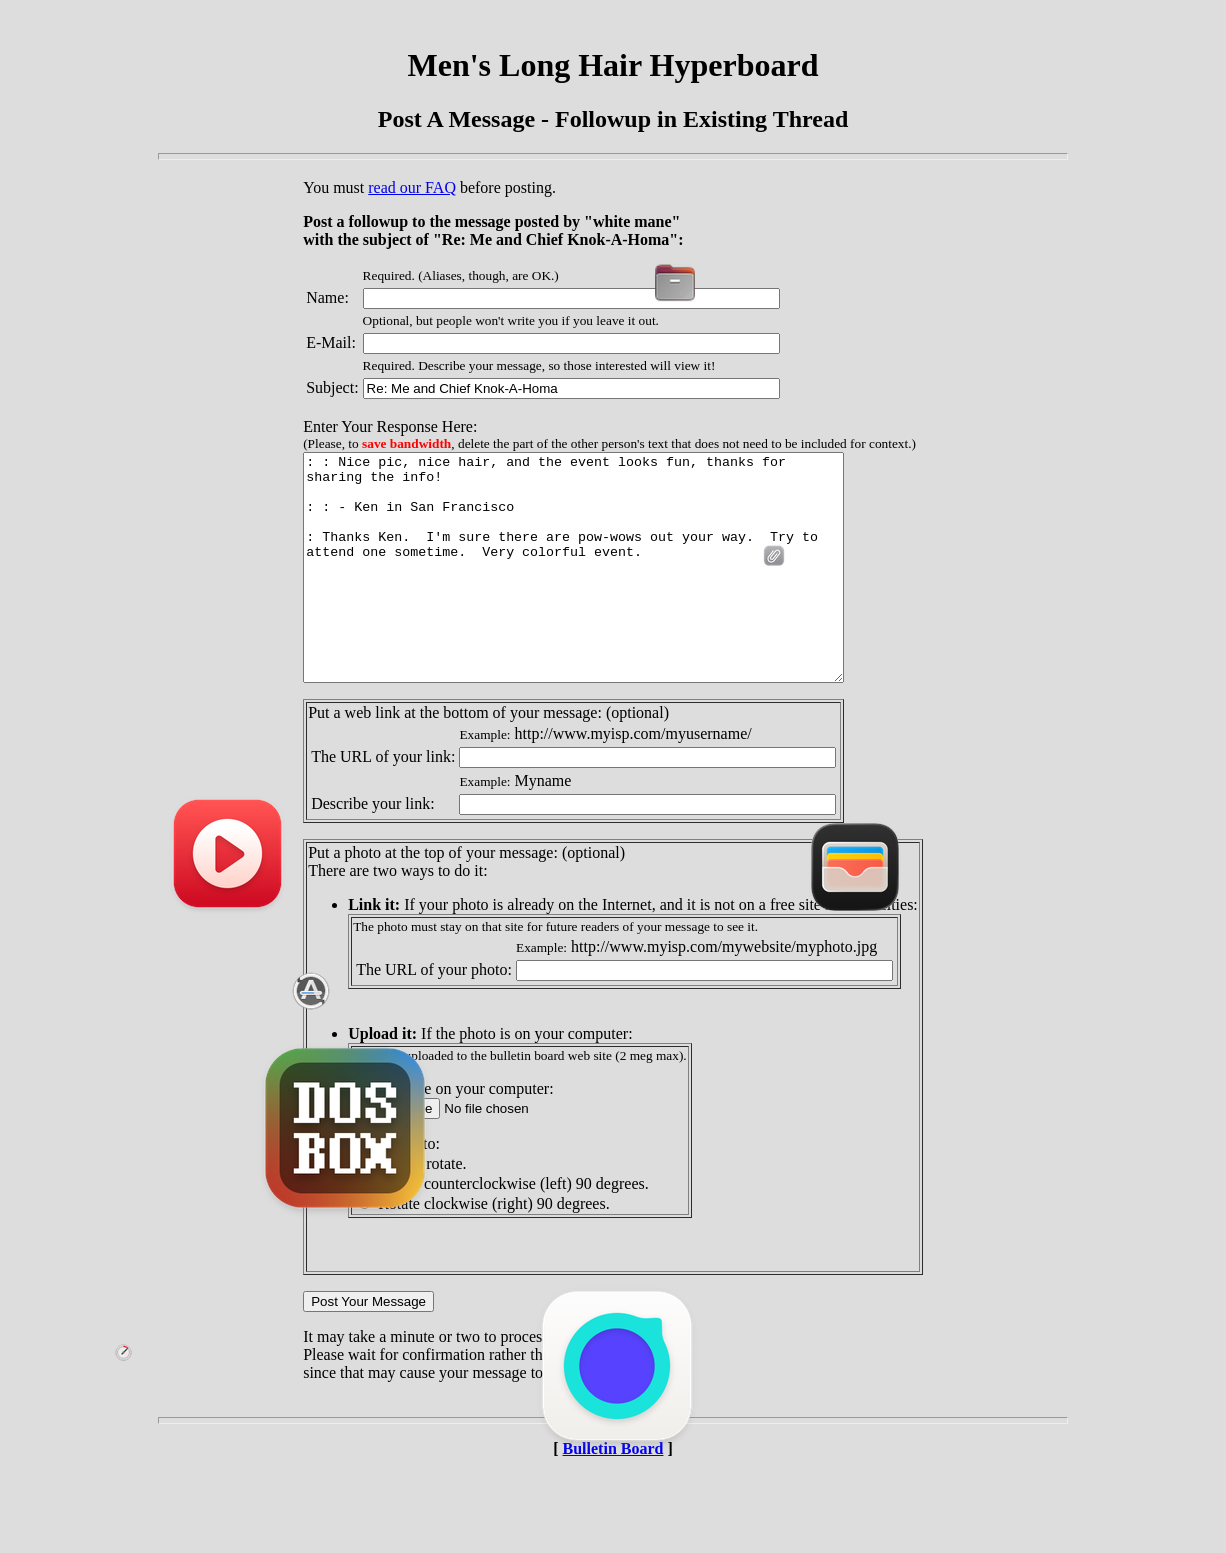  I want to click on open office or productivity applications, so click(774, 556).